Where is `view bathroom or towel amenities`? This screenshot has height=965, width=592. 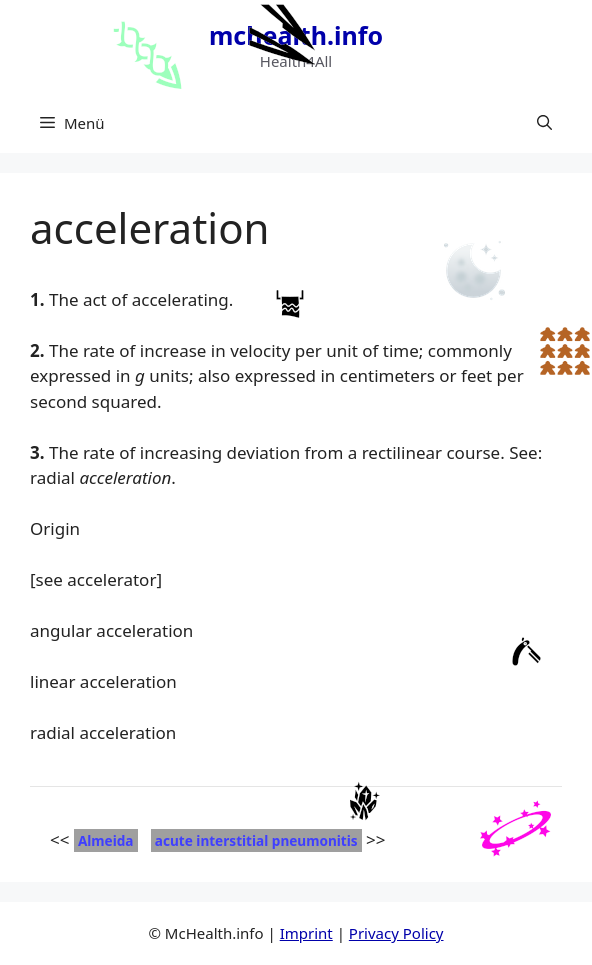
view bathroom or towel amenities is located at coordinates (290, 303).